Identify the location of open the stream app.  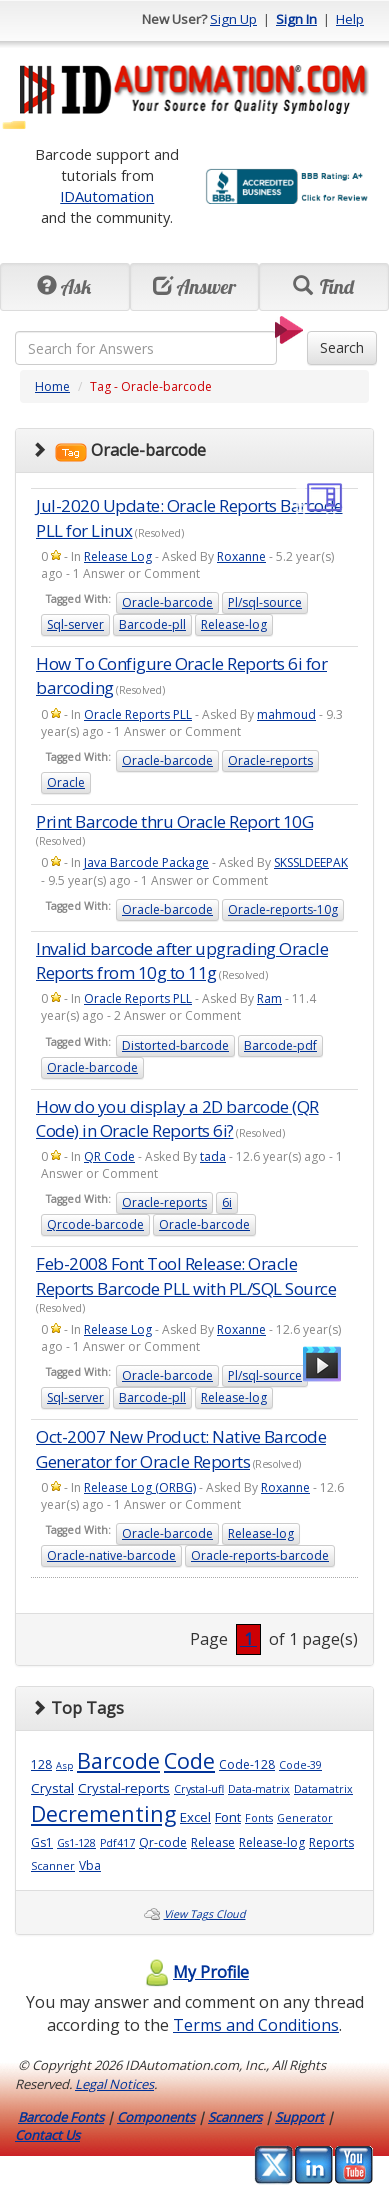
(289, 330).